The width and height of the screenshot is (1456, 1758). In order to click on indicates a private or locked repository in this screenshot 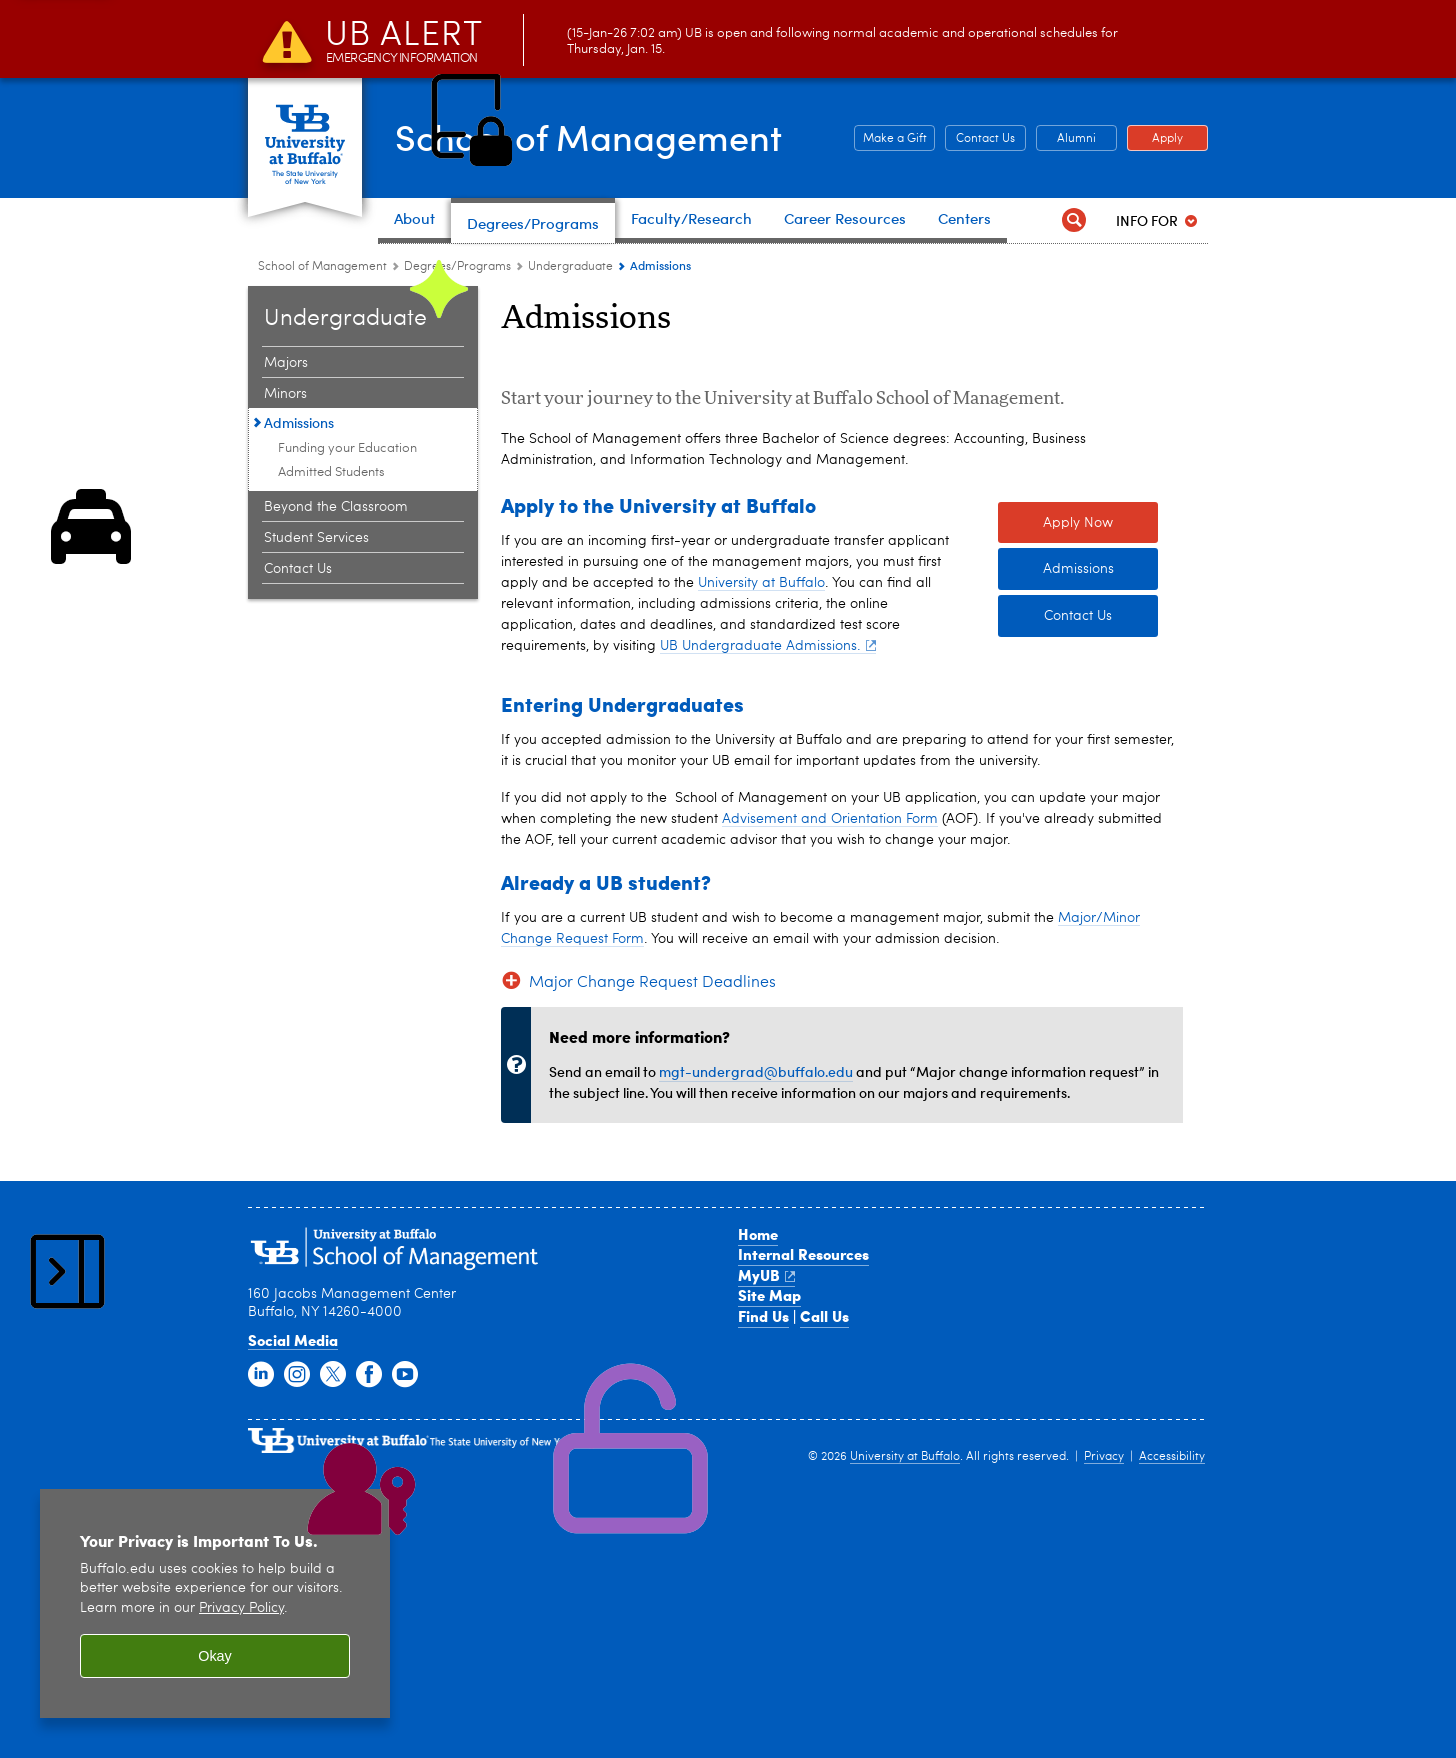, I will do `click(466, 120)`.